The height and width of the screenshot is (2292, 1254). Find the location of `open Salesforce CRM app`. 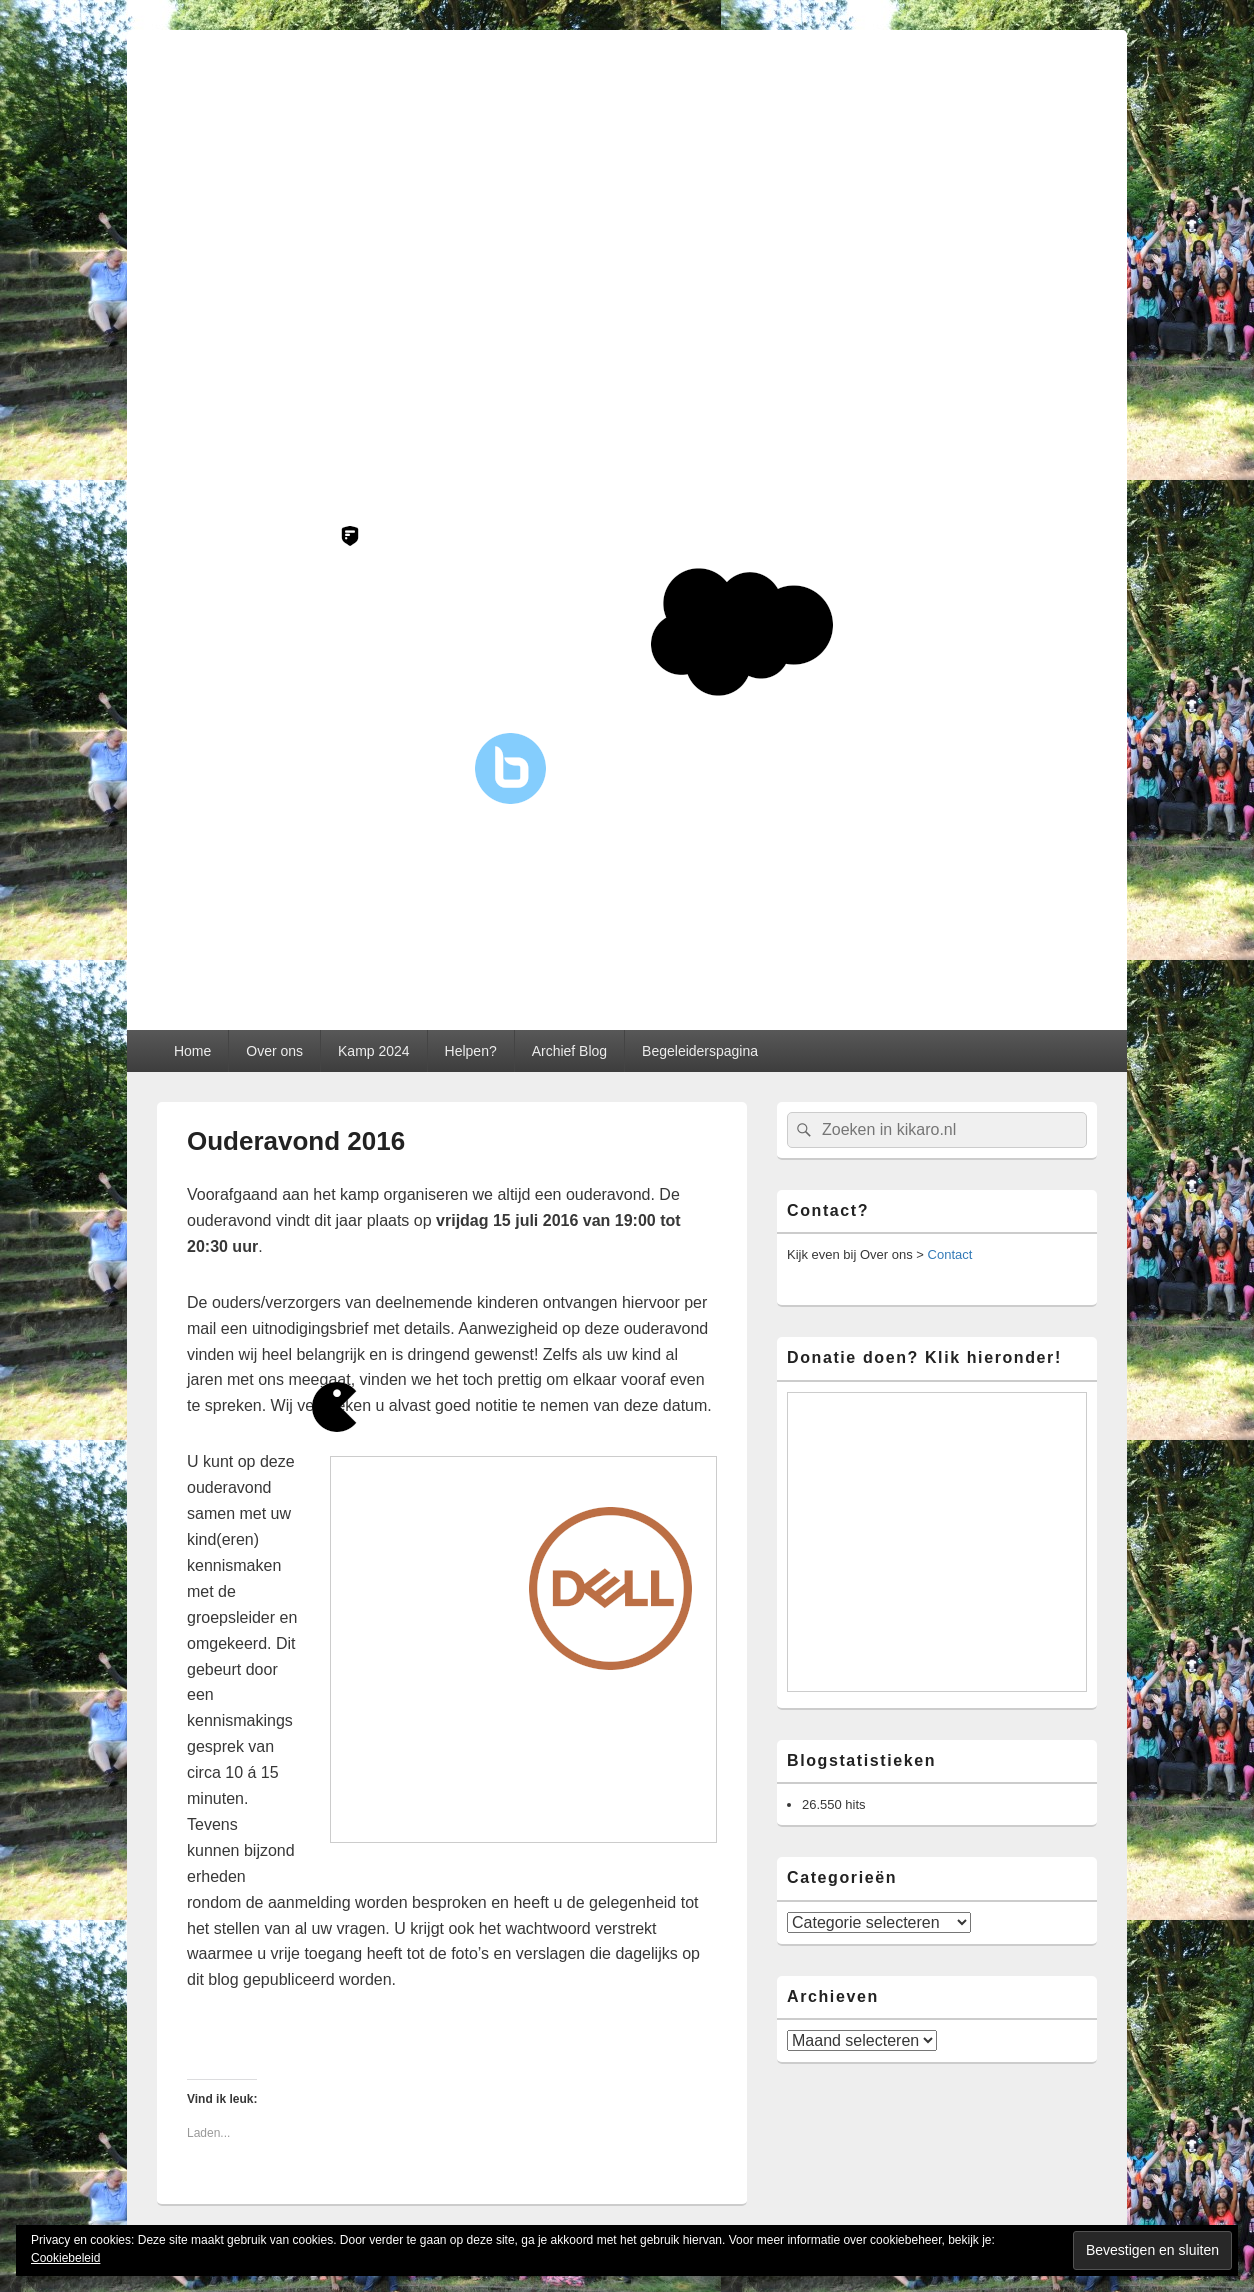

open Salesforce CRM app is located at coordinates (742, 632).